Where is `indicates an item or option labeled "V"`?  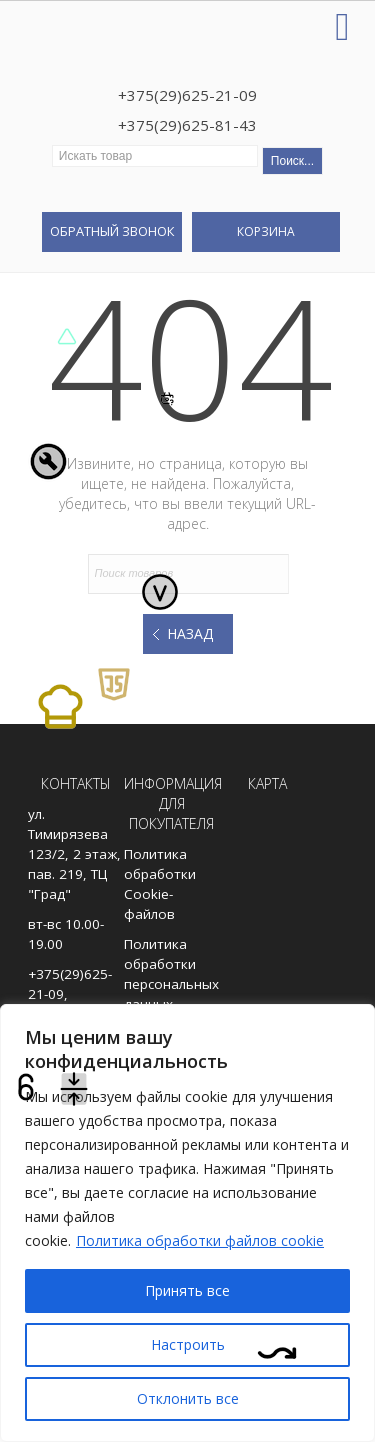 indicates an item or option labeled "V" is located at coordinates (160, 592).